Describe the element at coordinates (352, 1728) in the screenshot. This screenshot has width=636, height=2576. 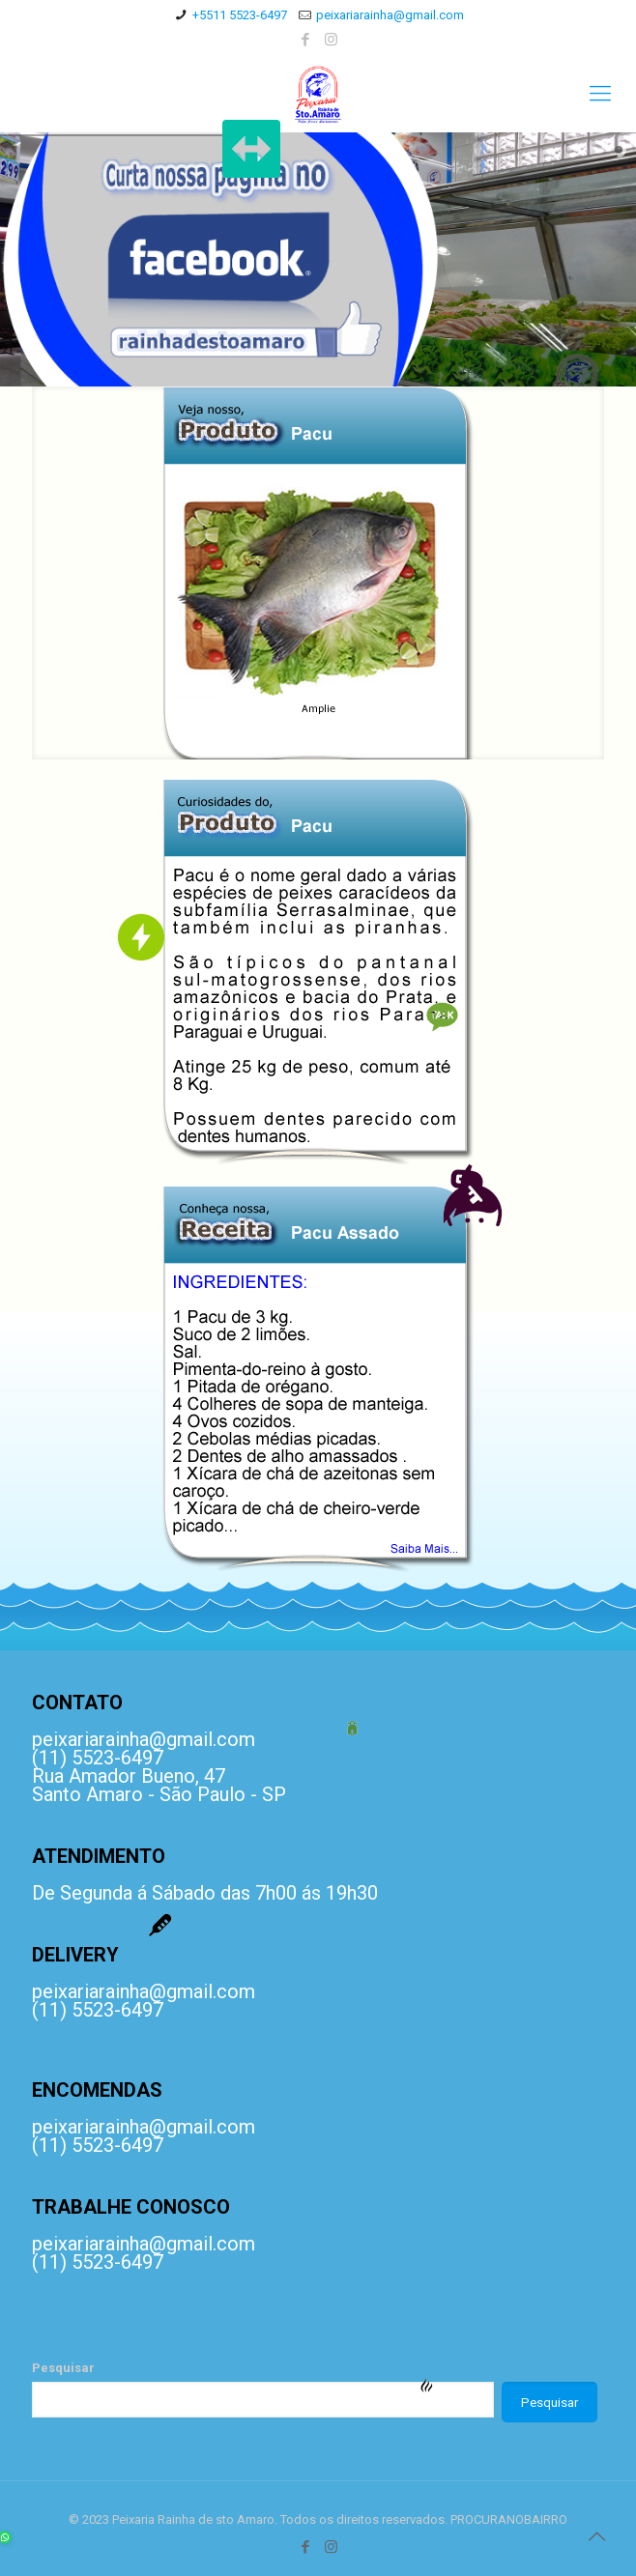
I see `select e-bike as transportation mode` at that location.